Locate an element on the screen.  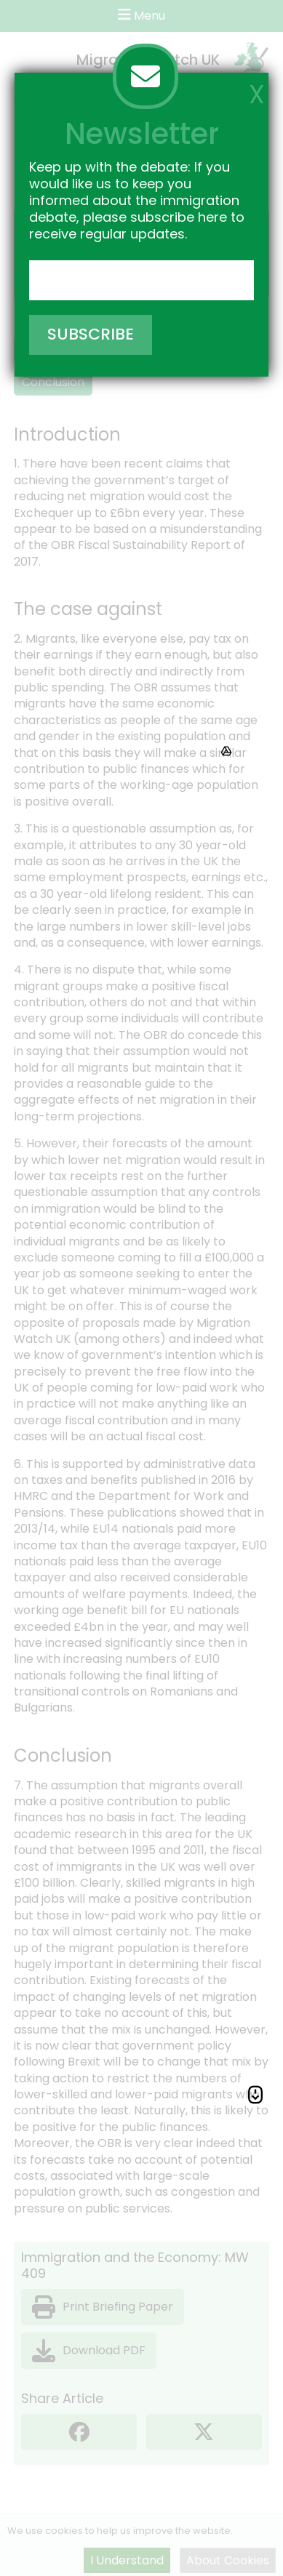
scroll to bottom of page is located at coordinates (255, 2095).